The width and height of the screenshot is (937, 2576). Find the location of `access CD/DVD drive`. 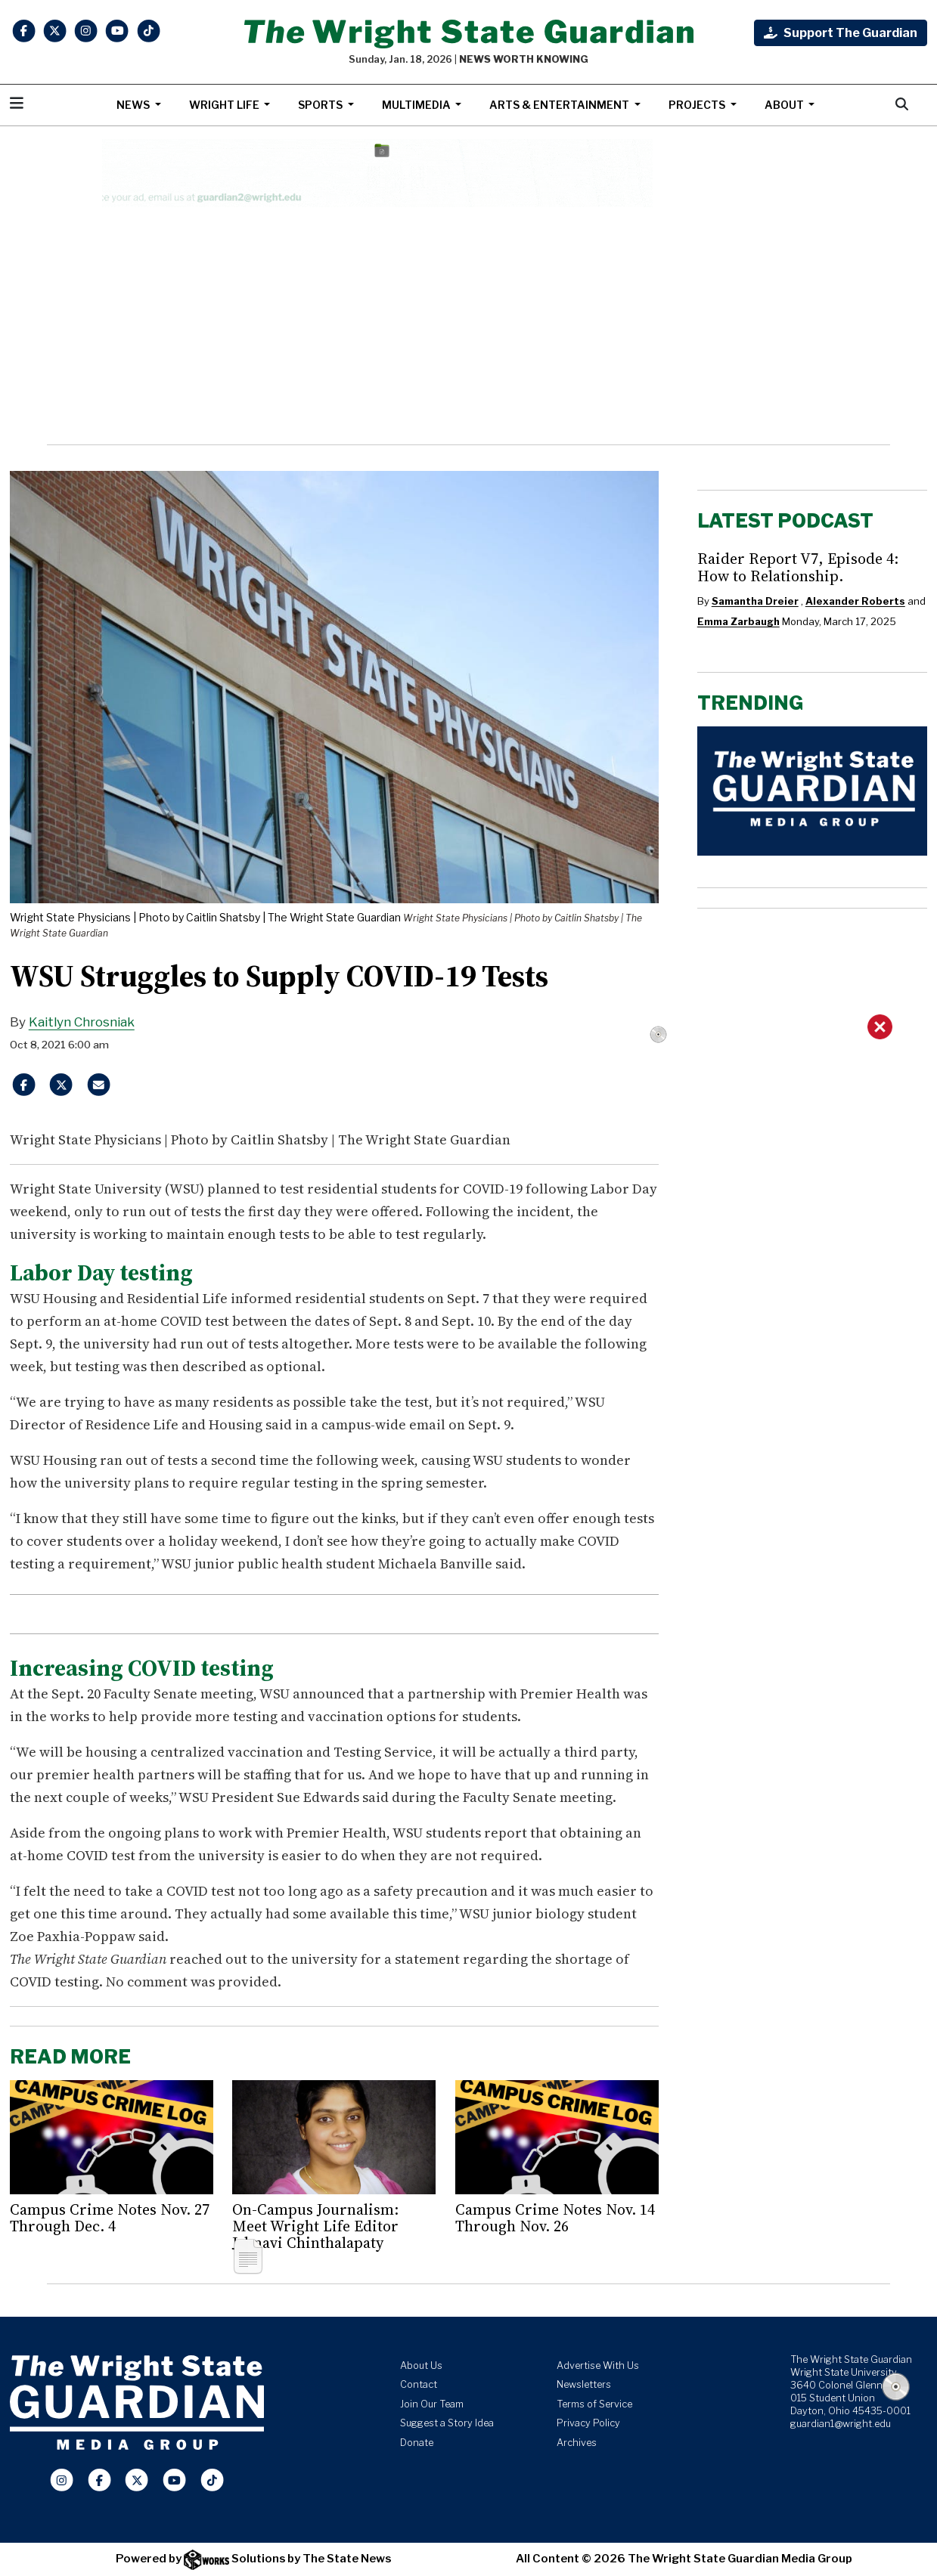

access CD/DVD drive is located at coordinates (895, 2386).